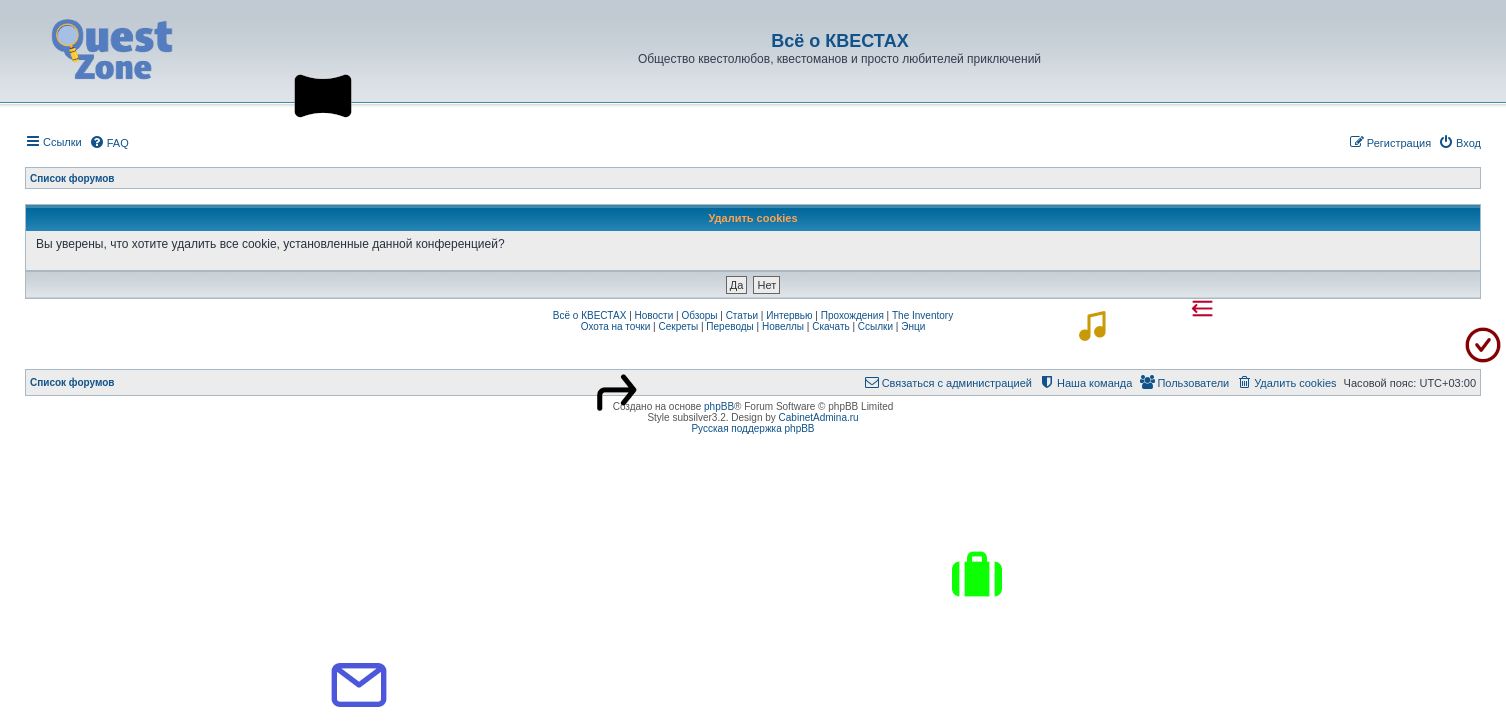 The height and width of the screenshot is (727, 1506). I want to click on confirms a completed action or task, so click(1483, 345).